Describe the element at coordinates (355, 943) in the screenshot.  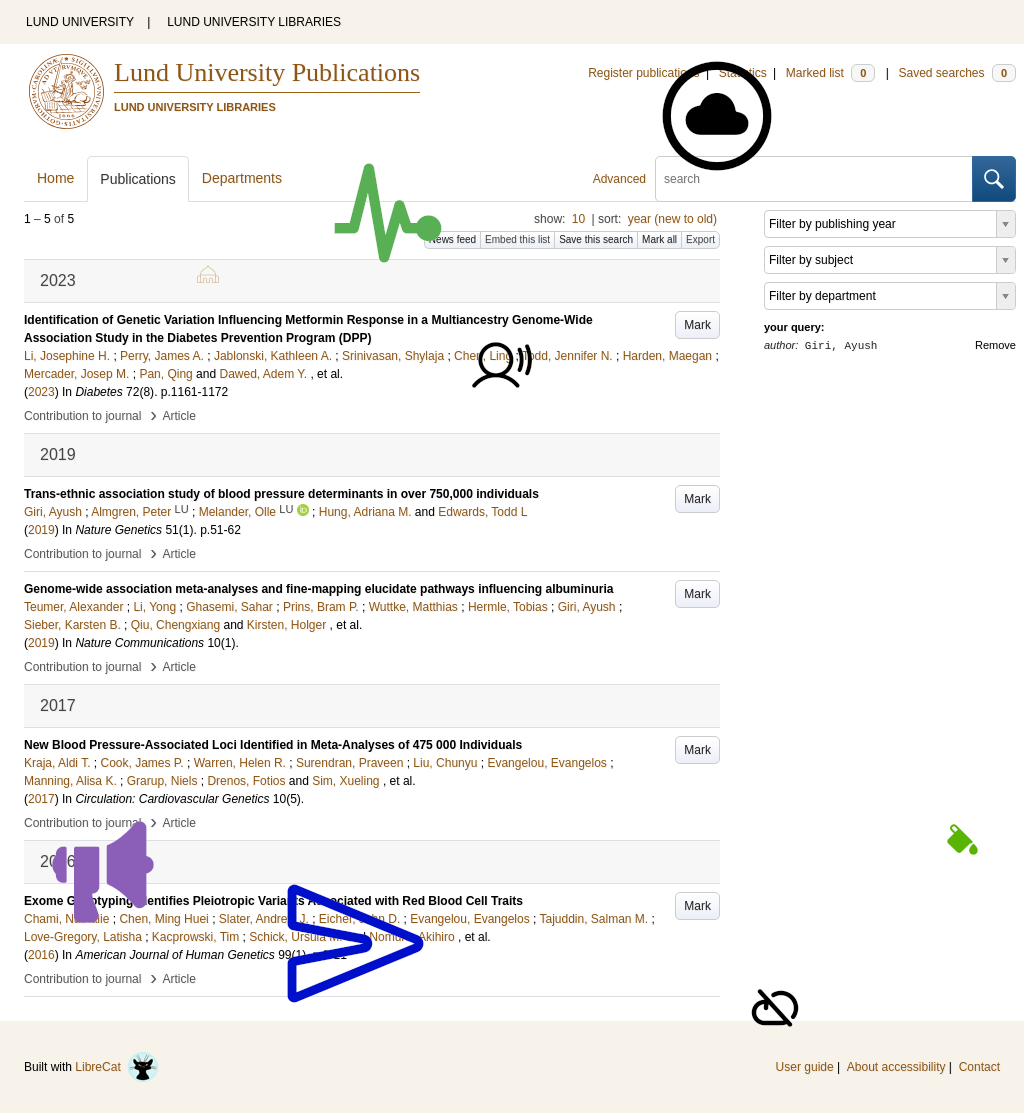
I see `send a message or email` at that location.